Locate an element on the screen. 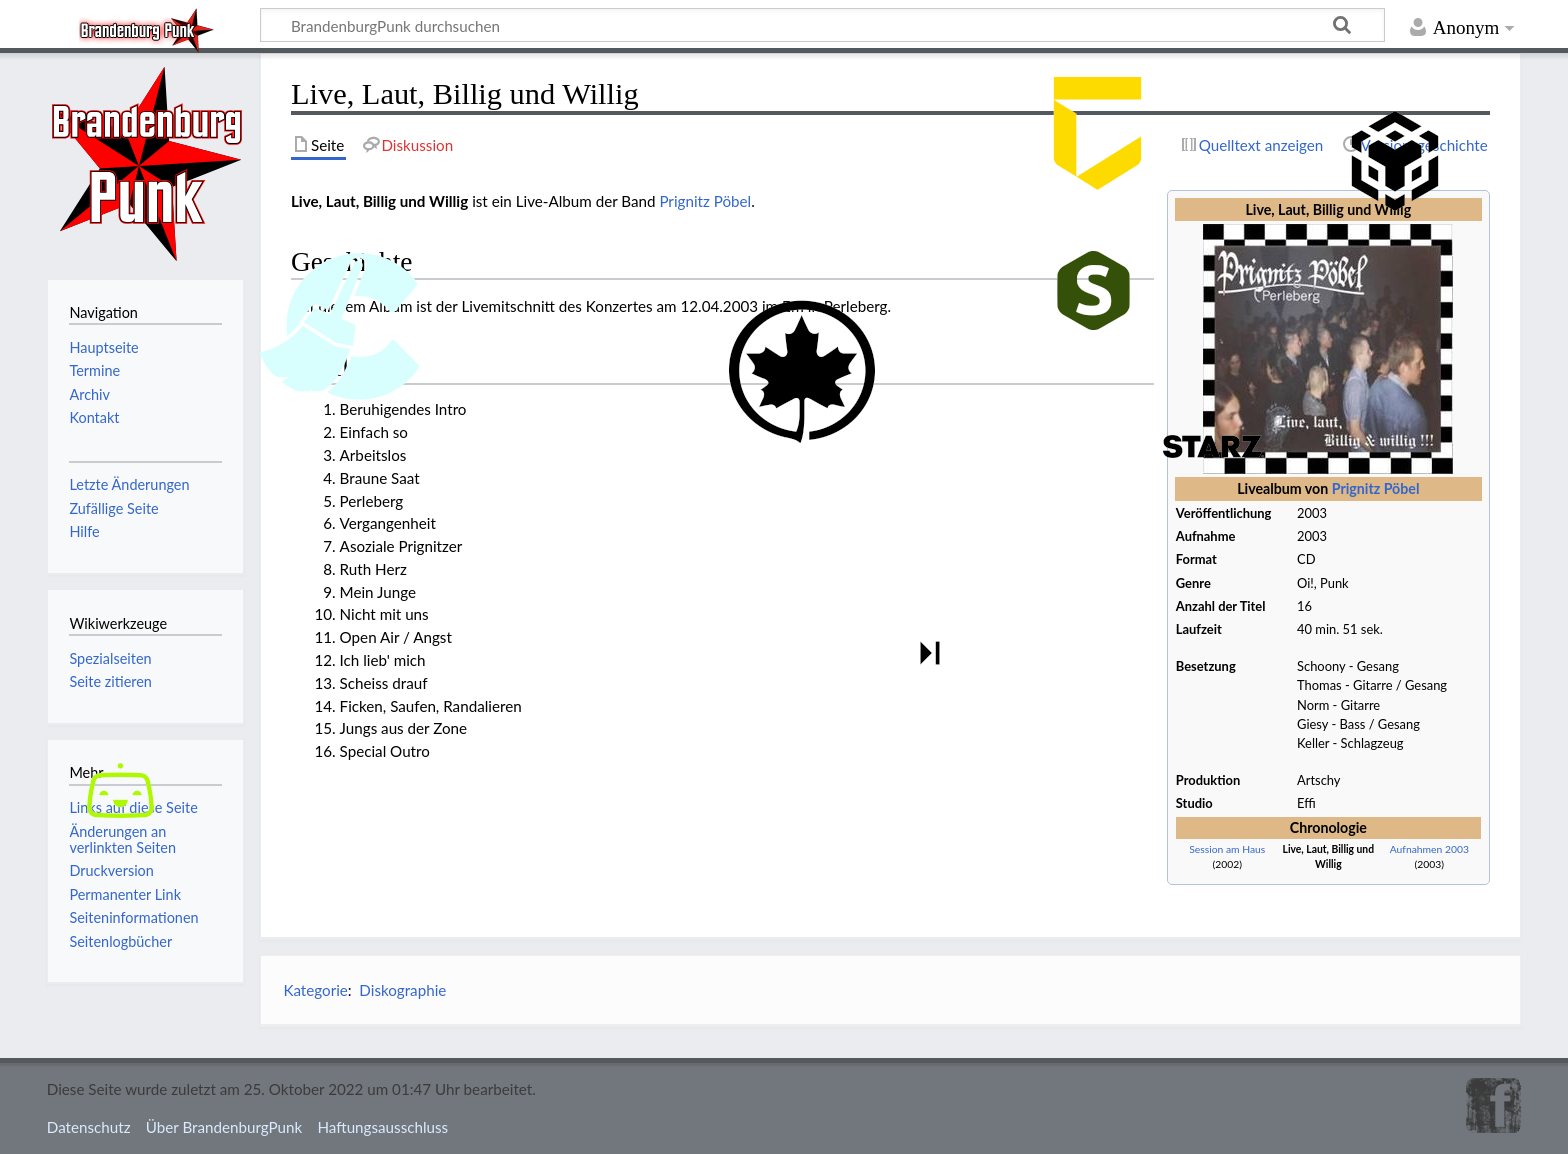 The image size is (1568, 1154). open CCleaner application is located at coordinates (339, 326).